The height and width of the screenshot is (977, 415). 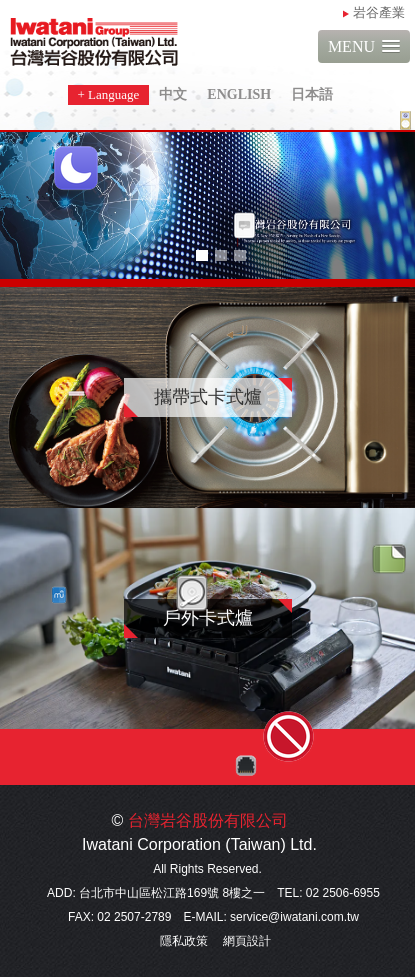 What do you see at coordinates (389, 559) in the screenshot?
I see `change desktop wallpaper settings` at bounding box center [389, 559].